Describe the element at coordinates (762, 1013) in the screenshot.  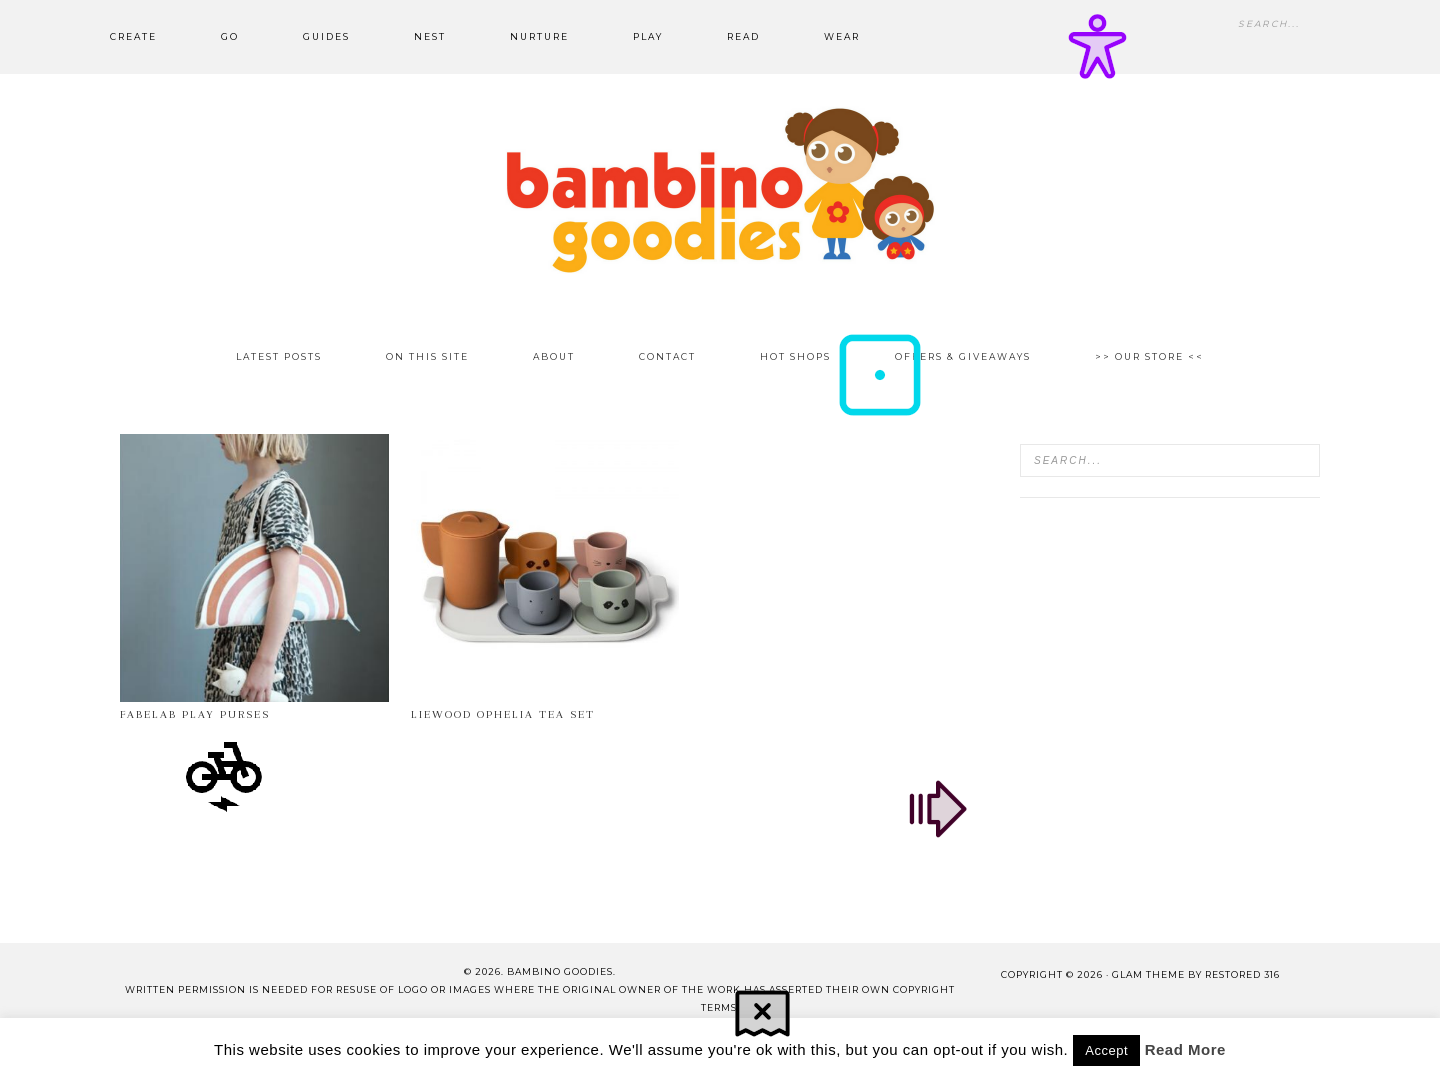
I see `cancel or void a receipt` at that location.